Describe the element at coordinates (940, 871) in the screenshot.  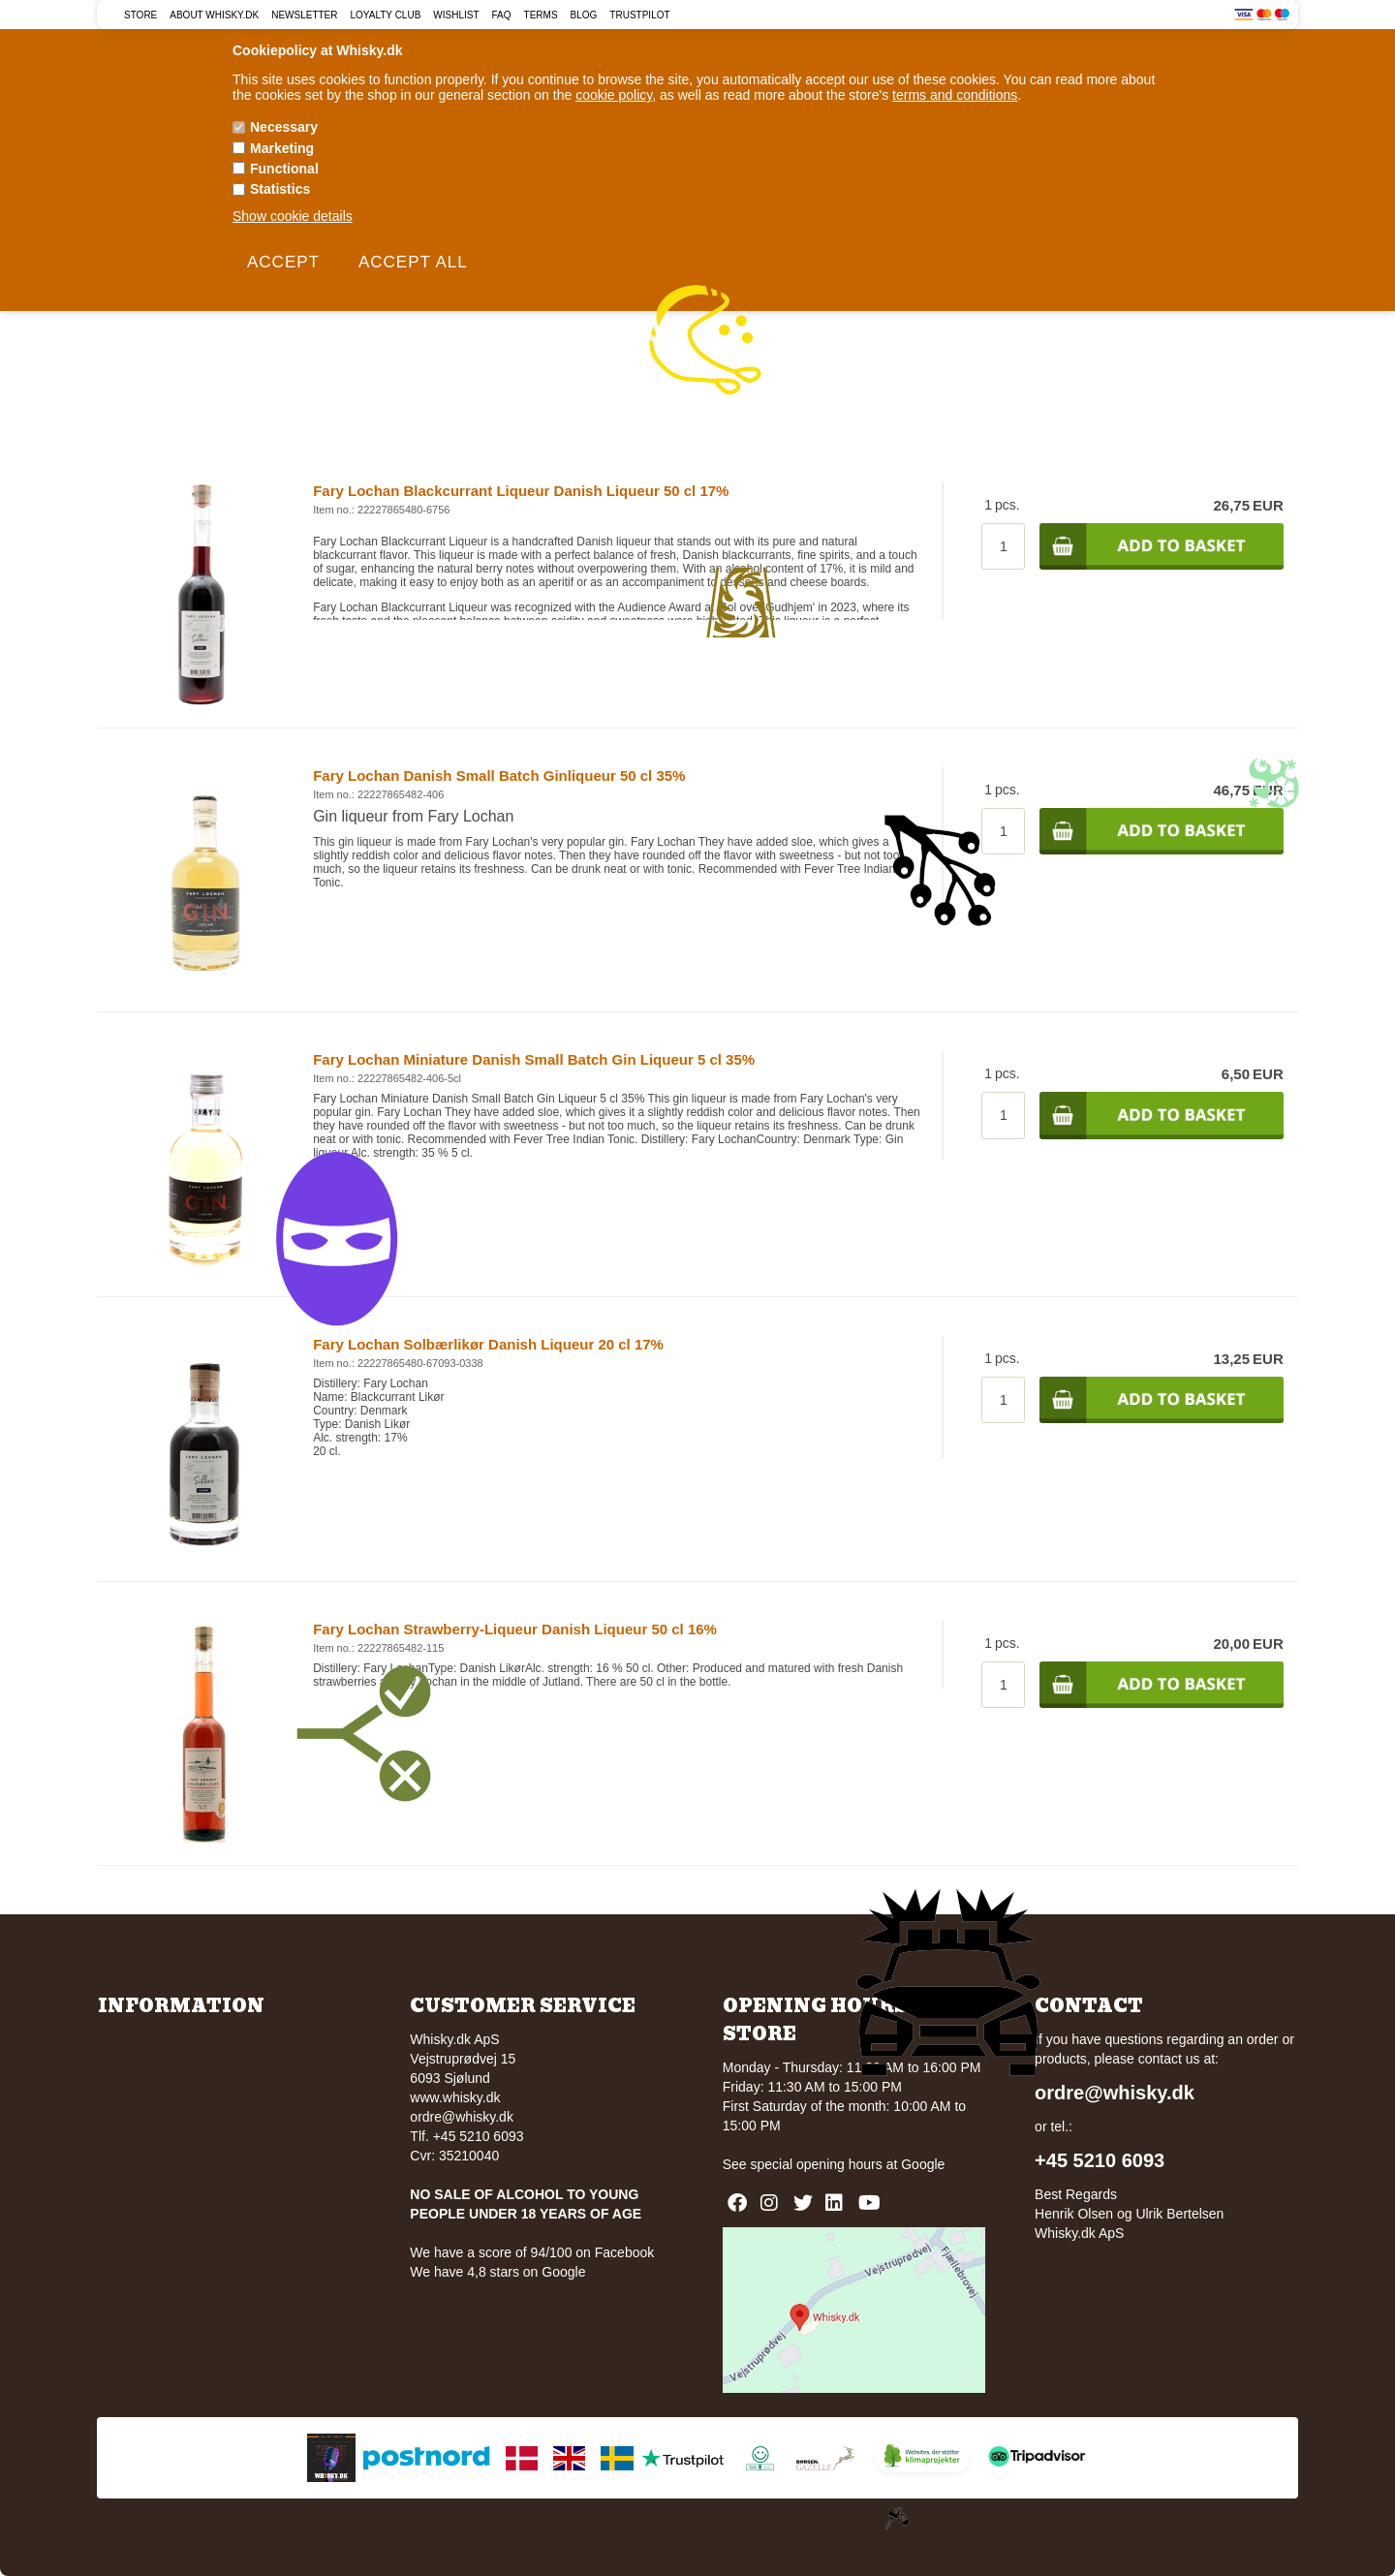
I see `blackcurrant berry ingredient in a cooking or crafting game` at that location.